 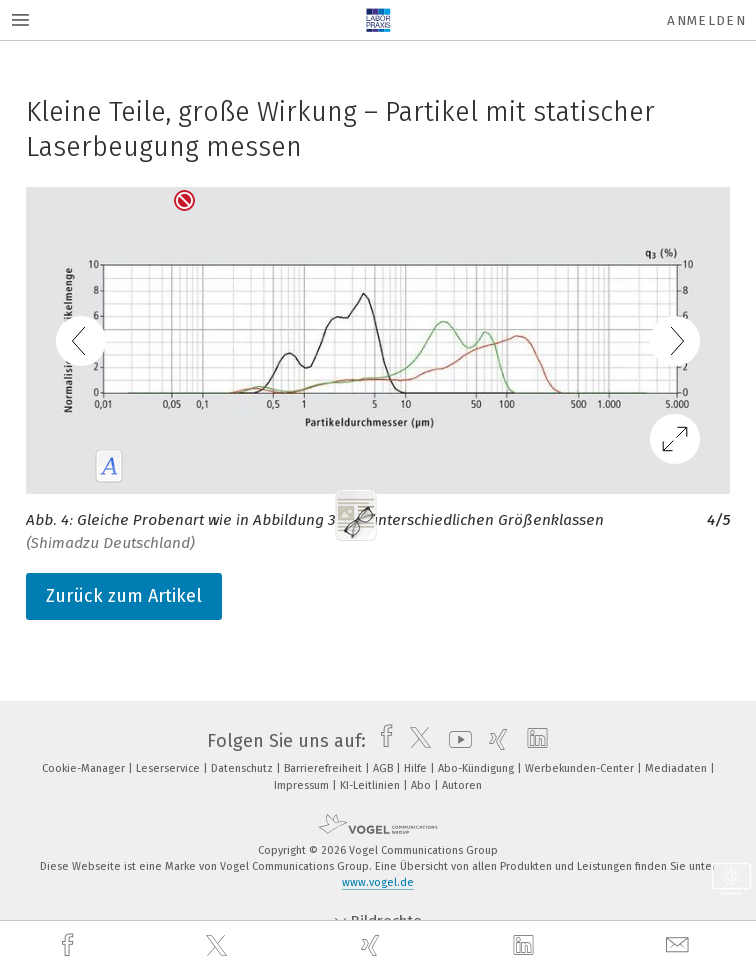 I want to click on delete or remove selected item, so click(x=184, y=200).